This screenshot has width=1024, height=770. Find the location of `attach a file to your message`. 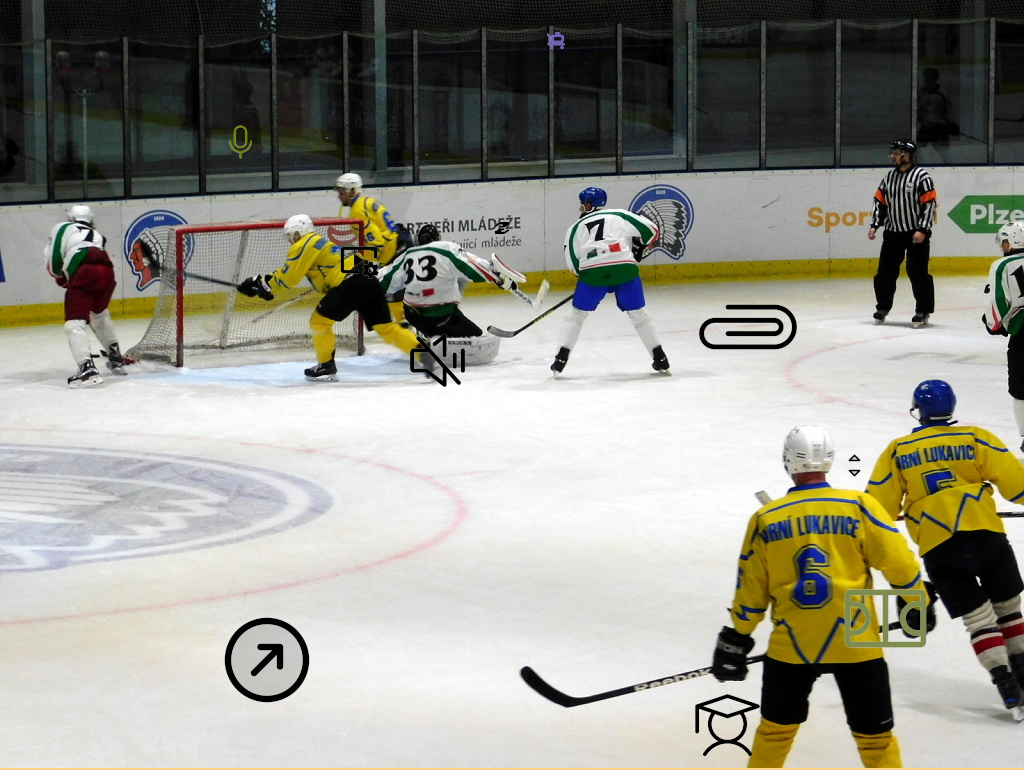

attach a file to your message is located at coordinates (748, 327).